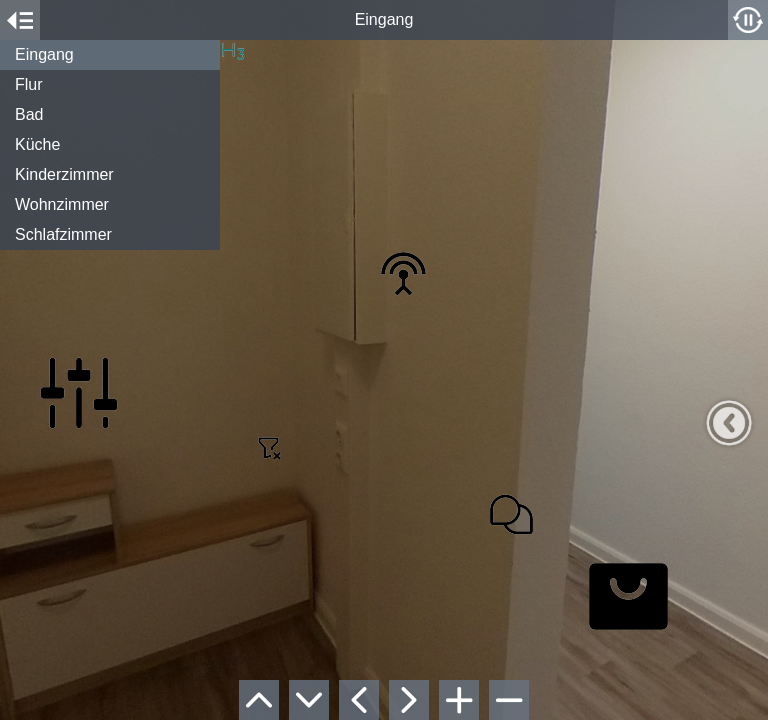 This screenshot has width=768, height=720. I want to click on configure antenna or broadcast settings, so click(403, 274).